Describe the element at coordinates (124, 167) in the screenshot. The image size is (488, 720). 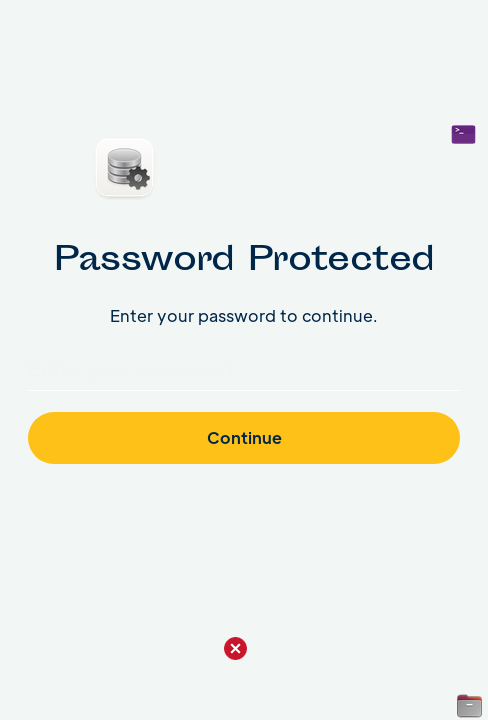
I see `open gda database browser application` at that location.